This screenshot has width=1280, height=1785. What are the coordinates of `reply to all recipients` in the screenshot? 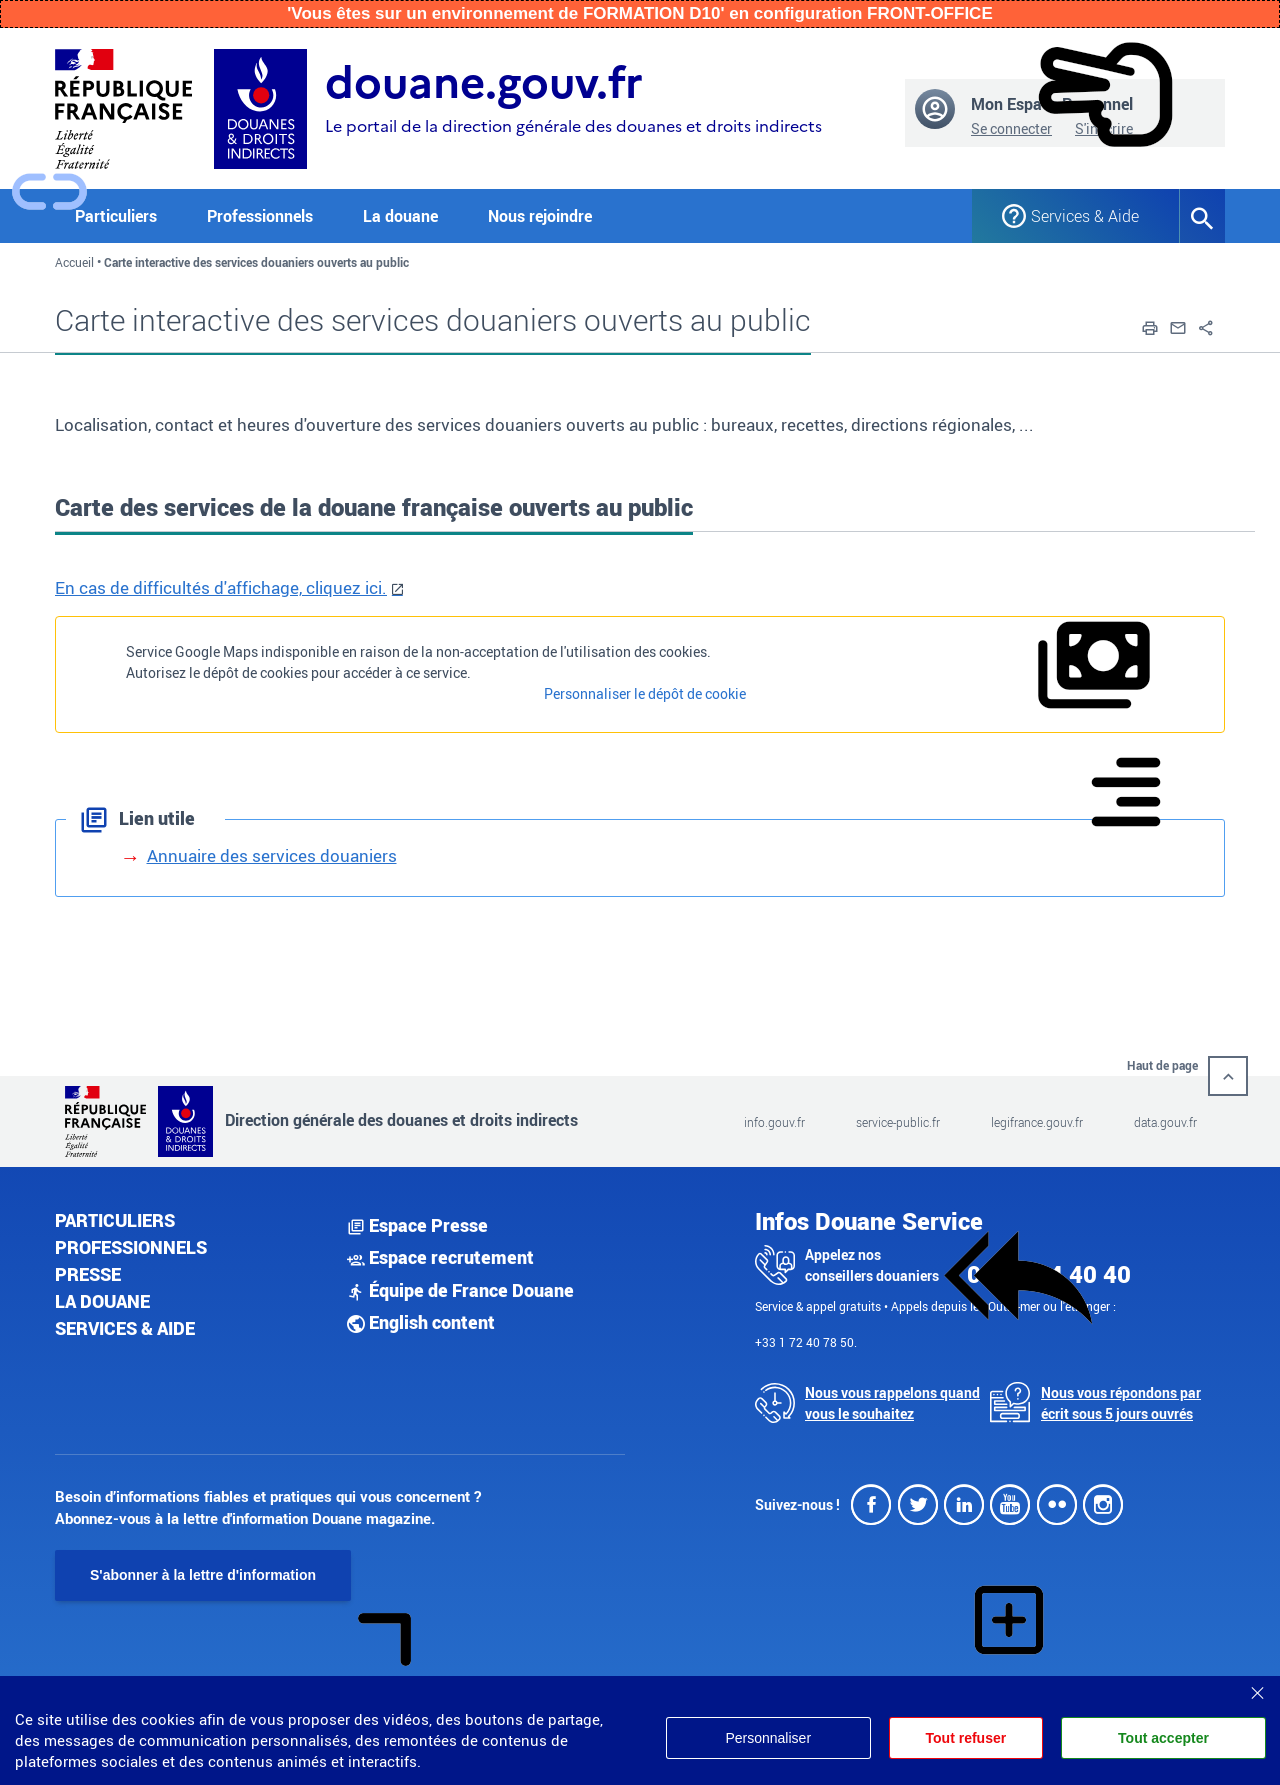 It's located at (1018, 1275).